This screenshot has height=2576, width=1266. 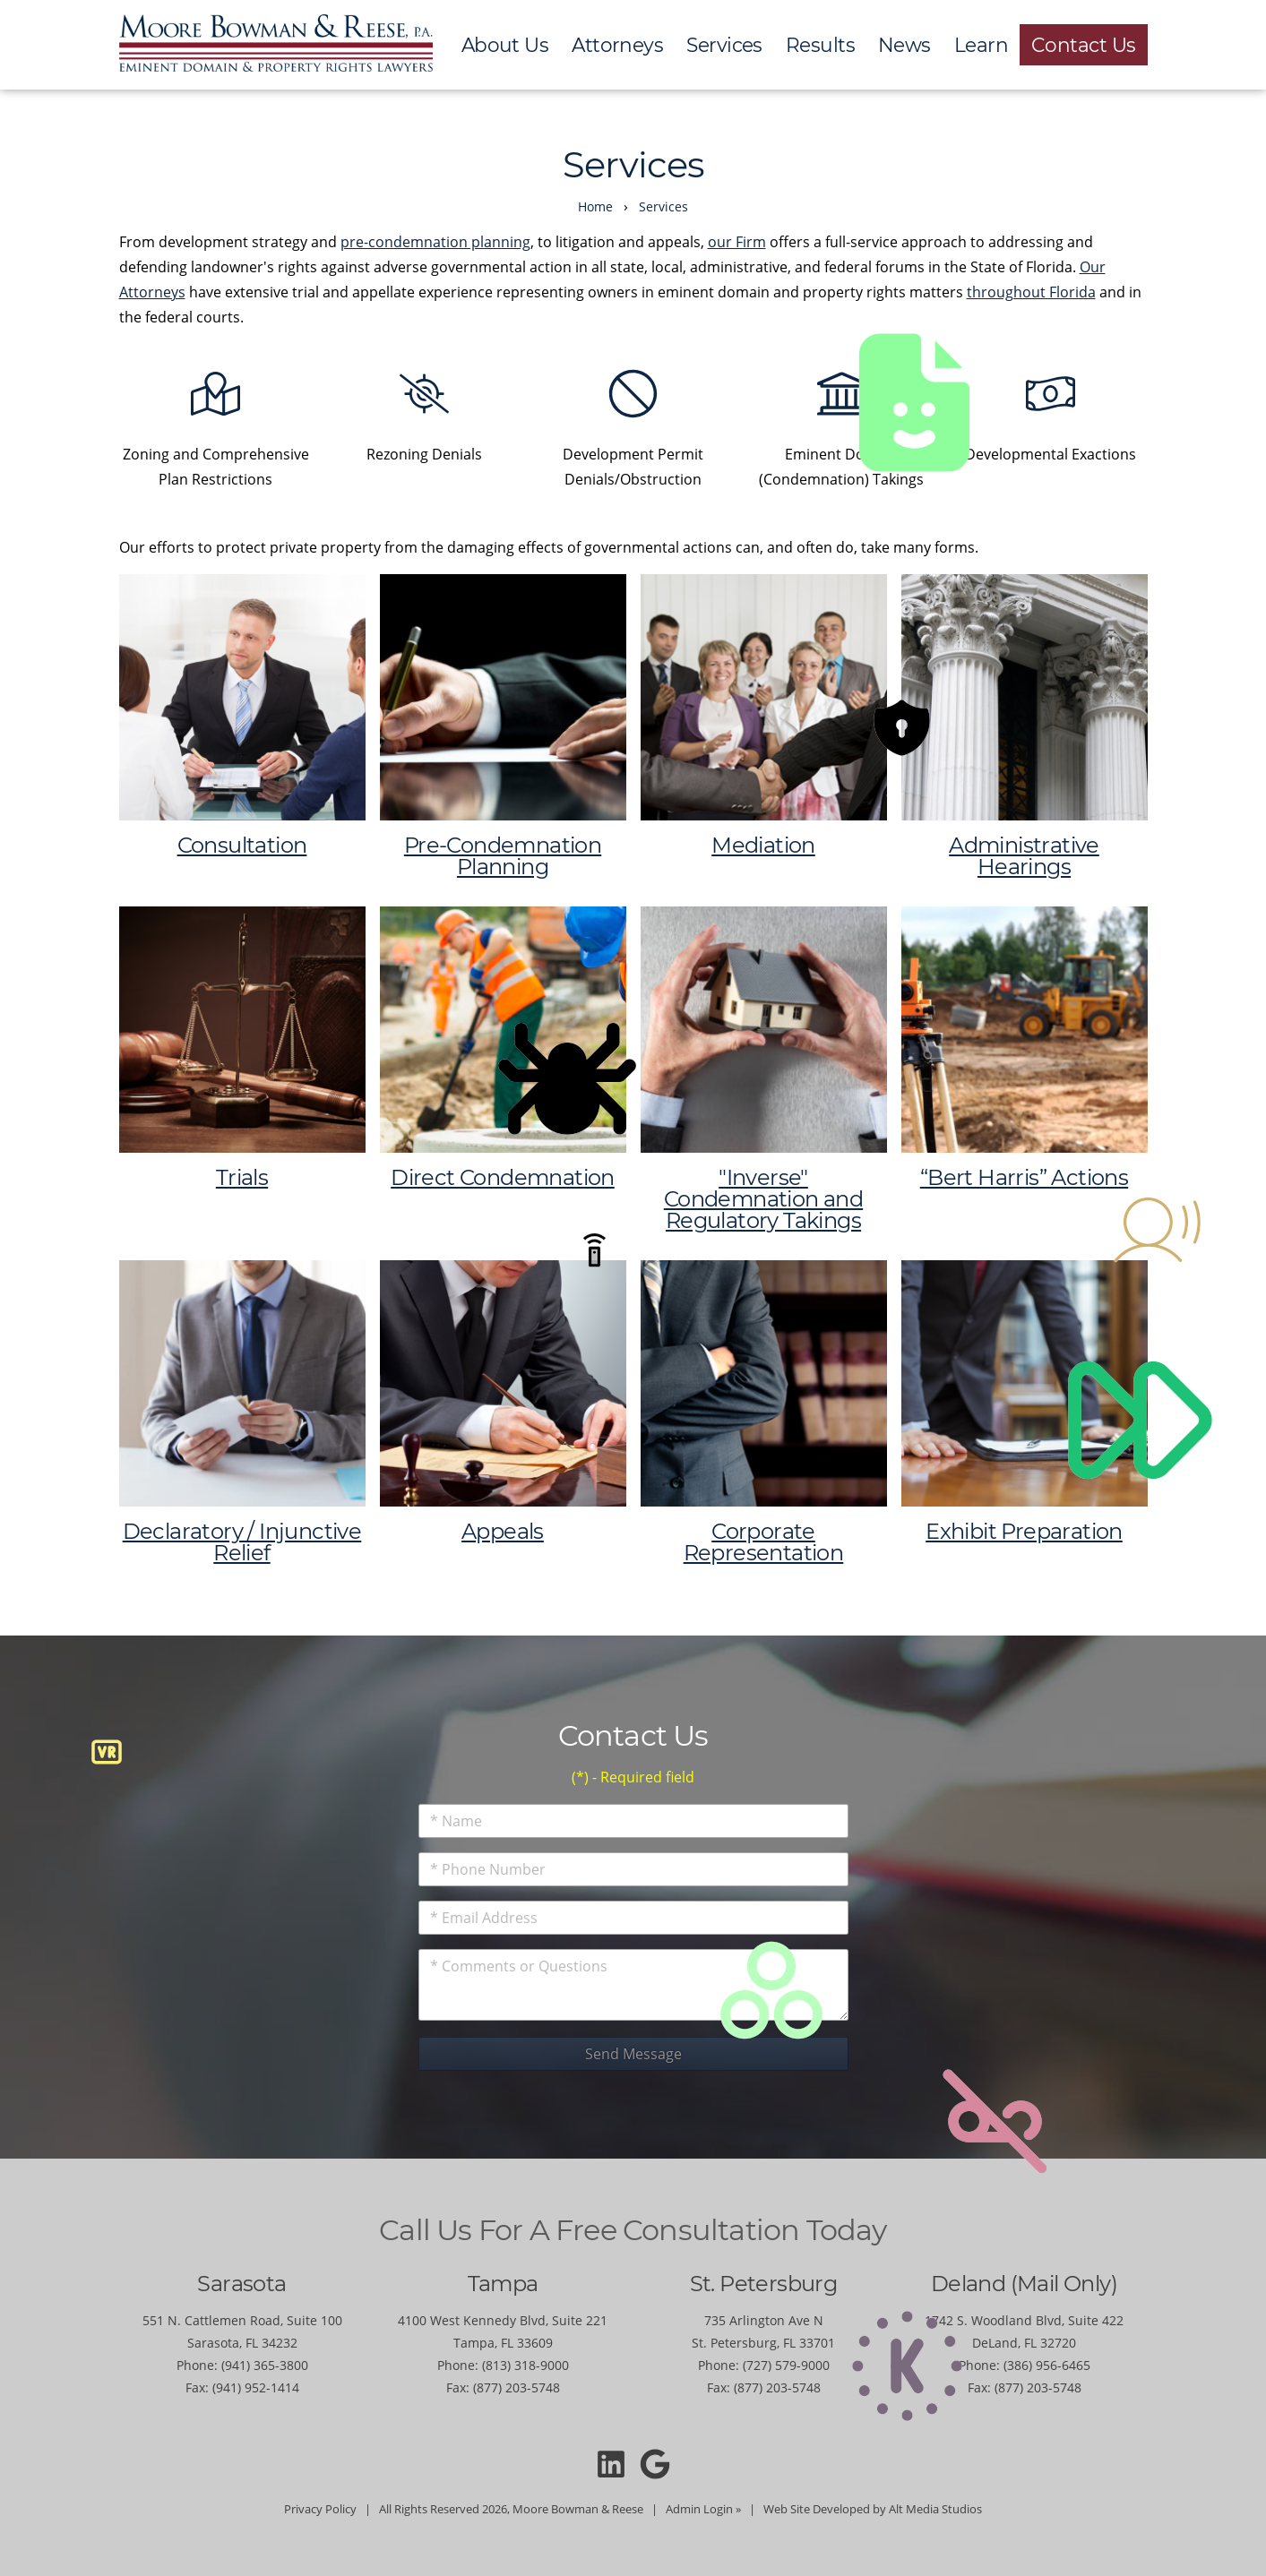 What do you see at coordinates (567, 1082) in the screenshot?
I see `indicates a bug or error in the system` at bounding box center [567, 1082].